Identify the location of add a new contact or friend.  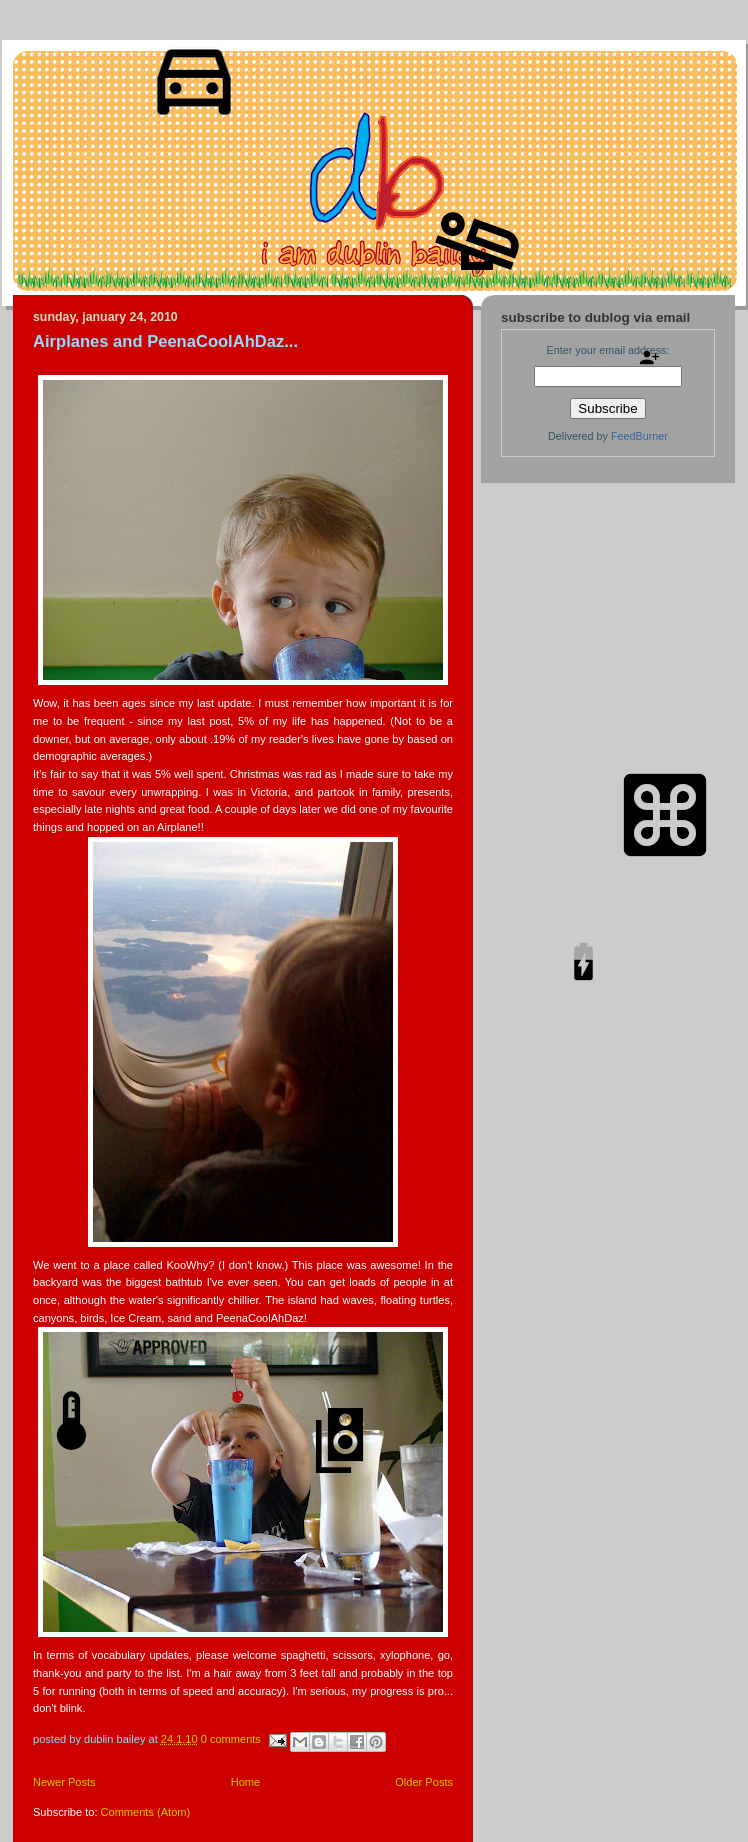
(649, 357).